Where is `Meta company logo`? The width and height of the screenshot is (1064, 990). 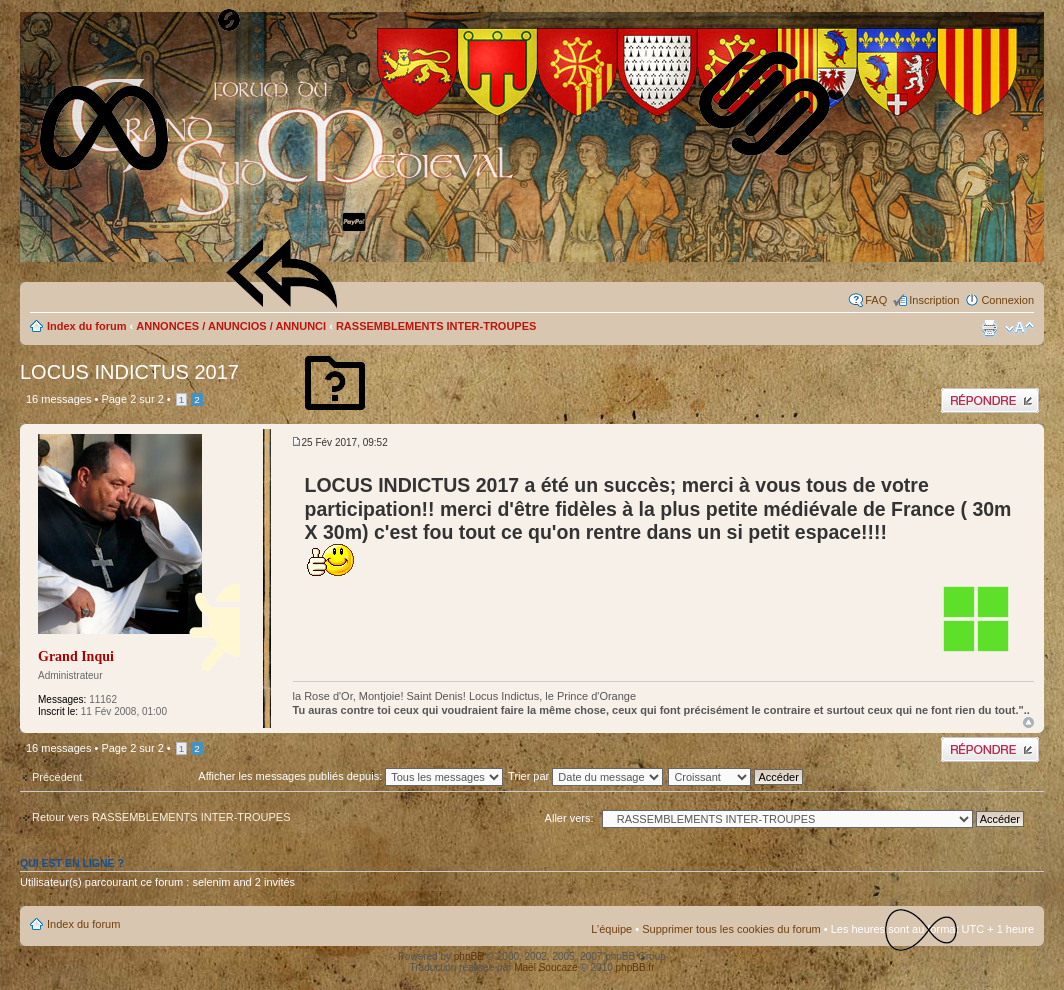 Meta company logo is located at coordinates (104, 128).